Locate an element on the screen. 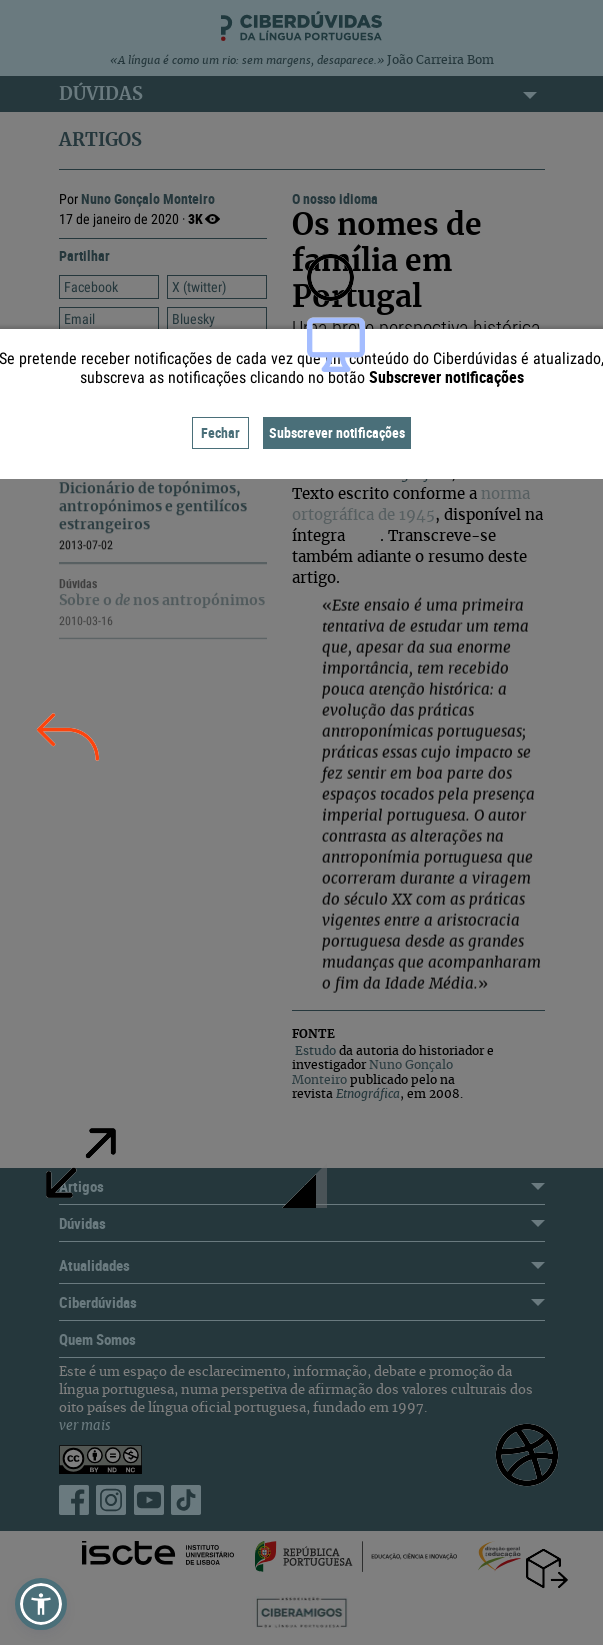 The width and height of the screenshot is (603, 1645). reply to a message is located at coordinates (68, 737).